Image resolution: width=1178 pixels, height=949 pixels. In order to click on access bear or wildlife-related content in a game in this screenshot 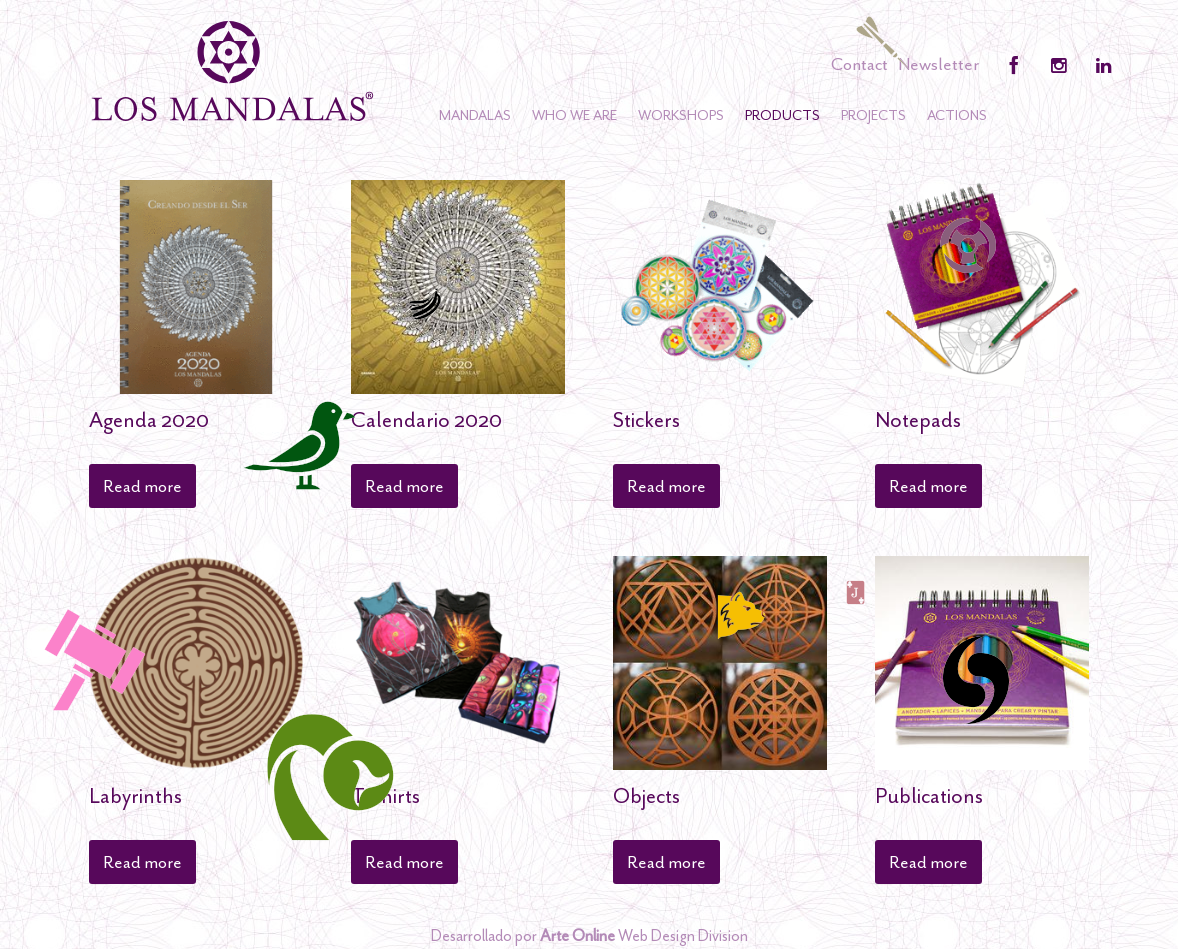, I will do `click(743, 615)`.